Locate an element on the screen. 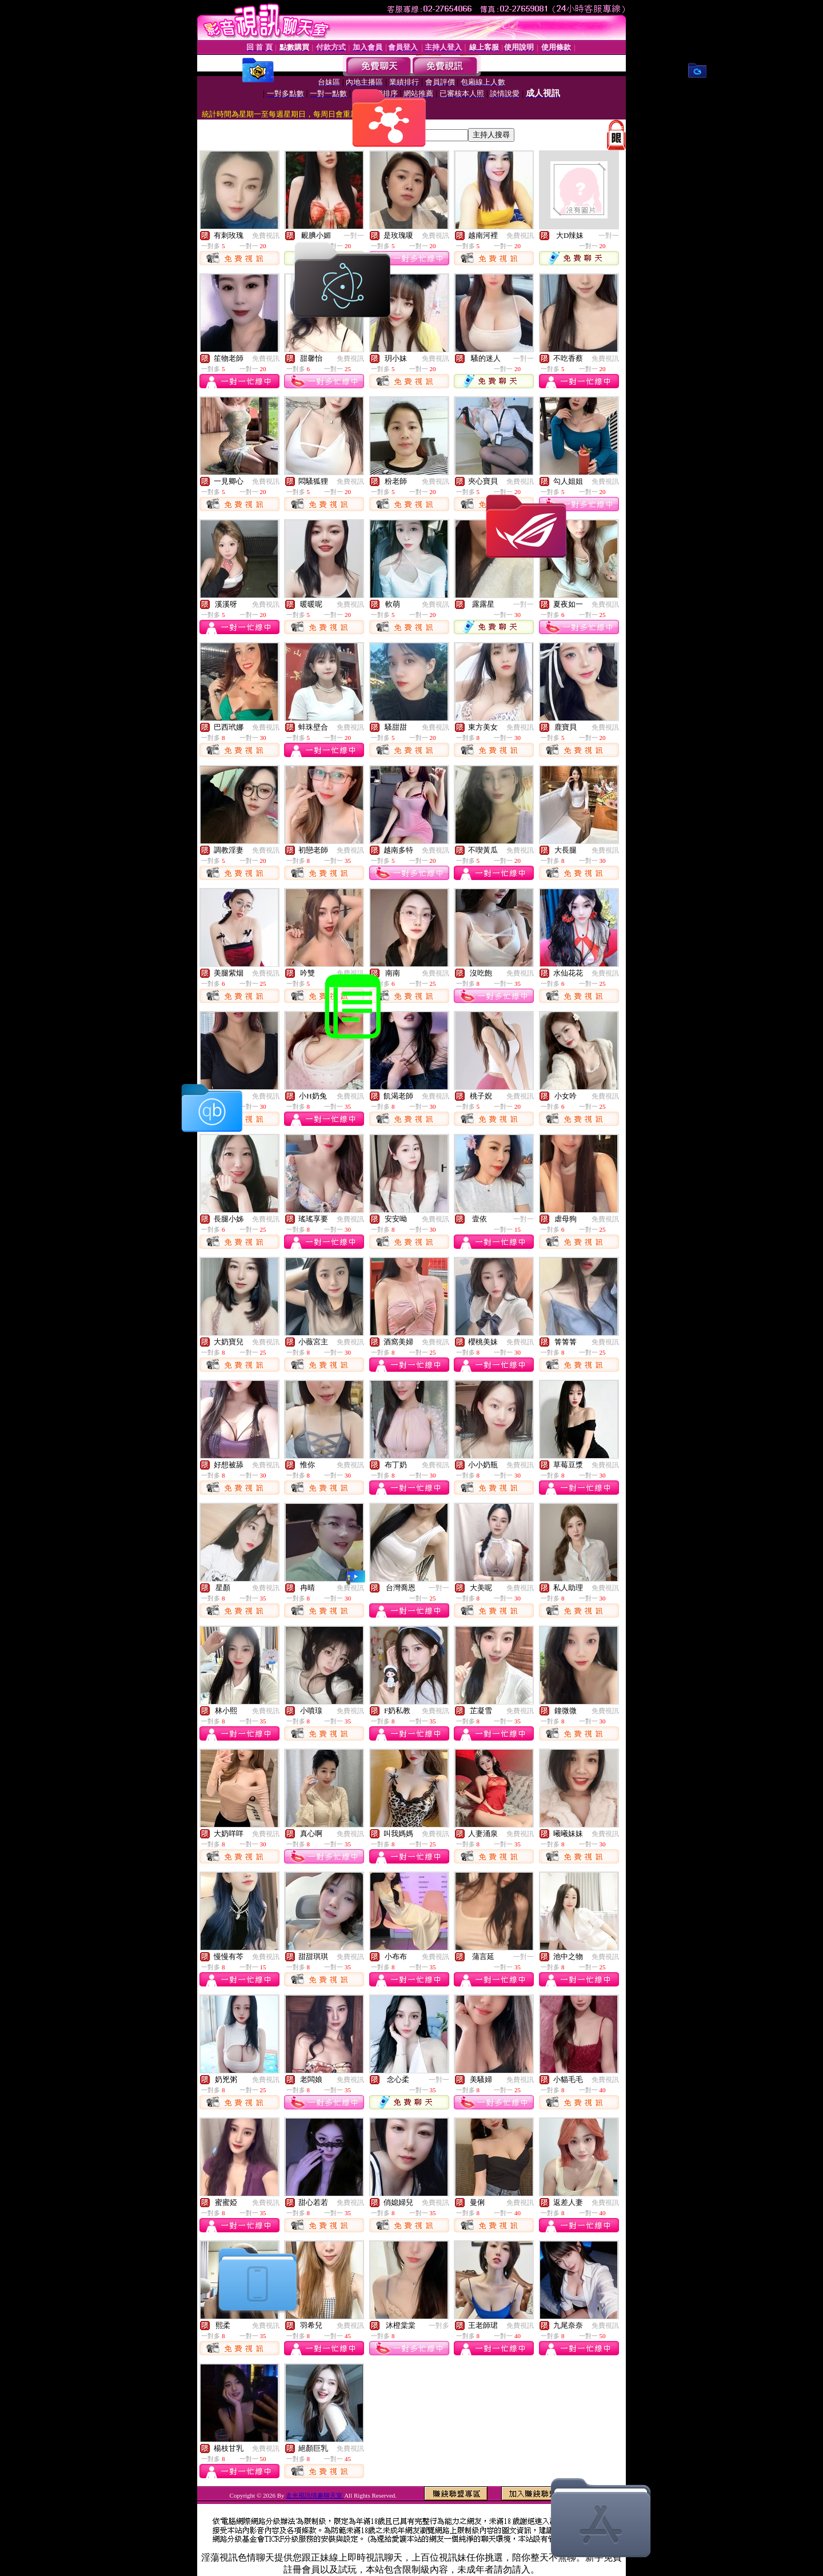 Image resolution: width=823 pixels, height=2576 pixels. open folder containing electron app files is located at coordinates (342, 282).